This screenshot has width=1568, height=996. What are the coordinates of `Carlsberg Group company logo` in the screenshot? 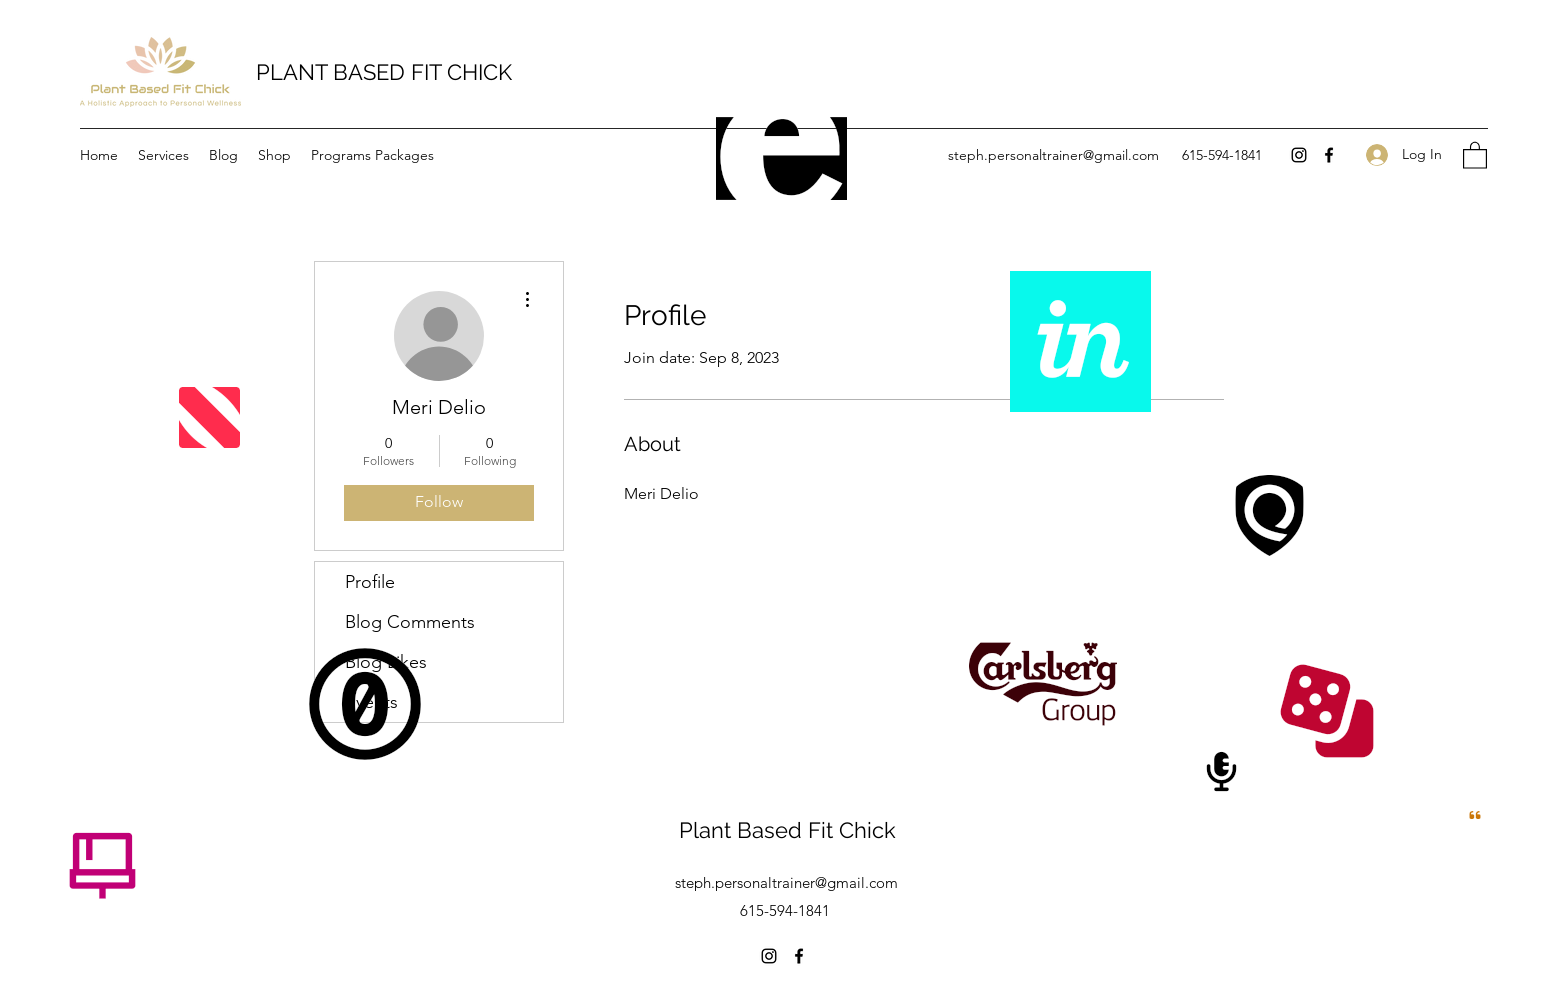 It's located at (1043, 684).